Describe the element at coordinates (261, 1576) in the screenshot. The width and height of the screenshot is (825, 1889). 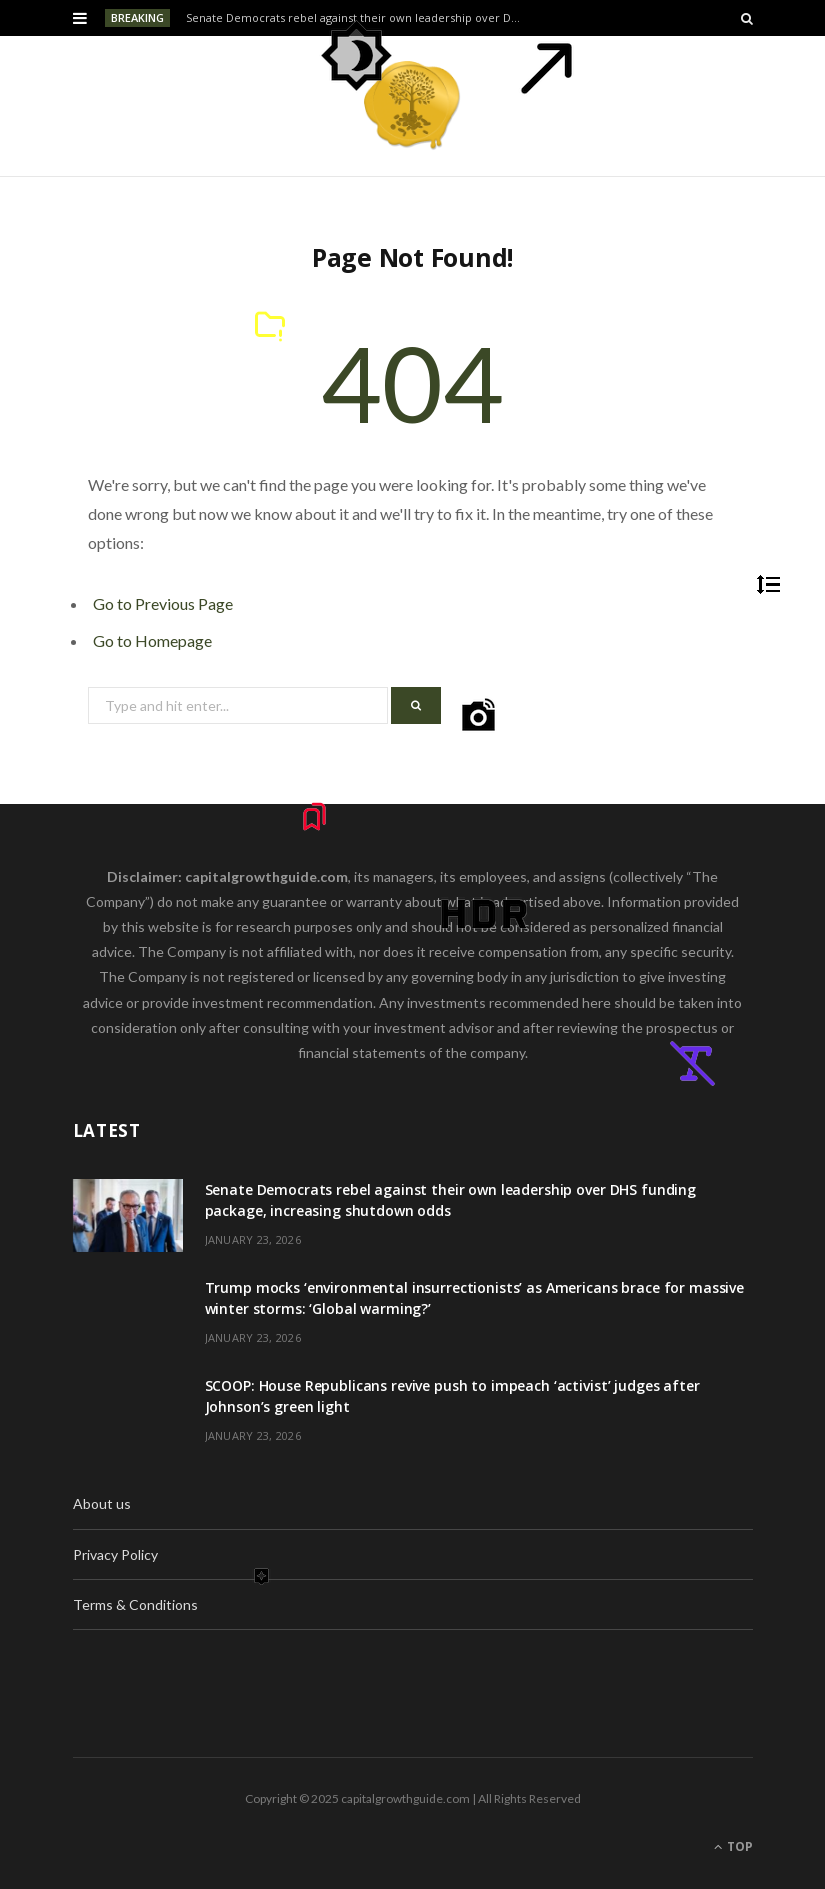
I see `access AI assistant or smart suggestions` at that location.